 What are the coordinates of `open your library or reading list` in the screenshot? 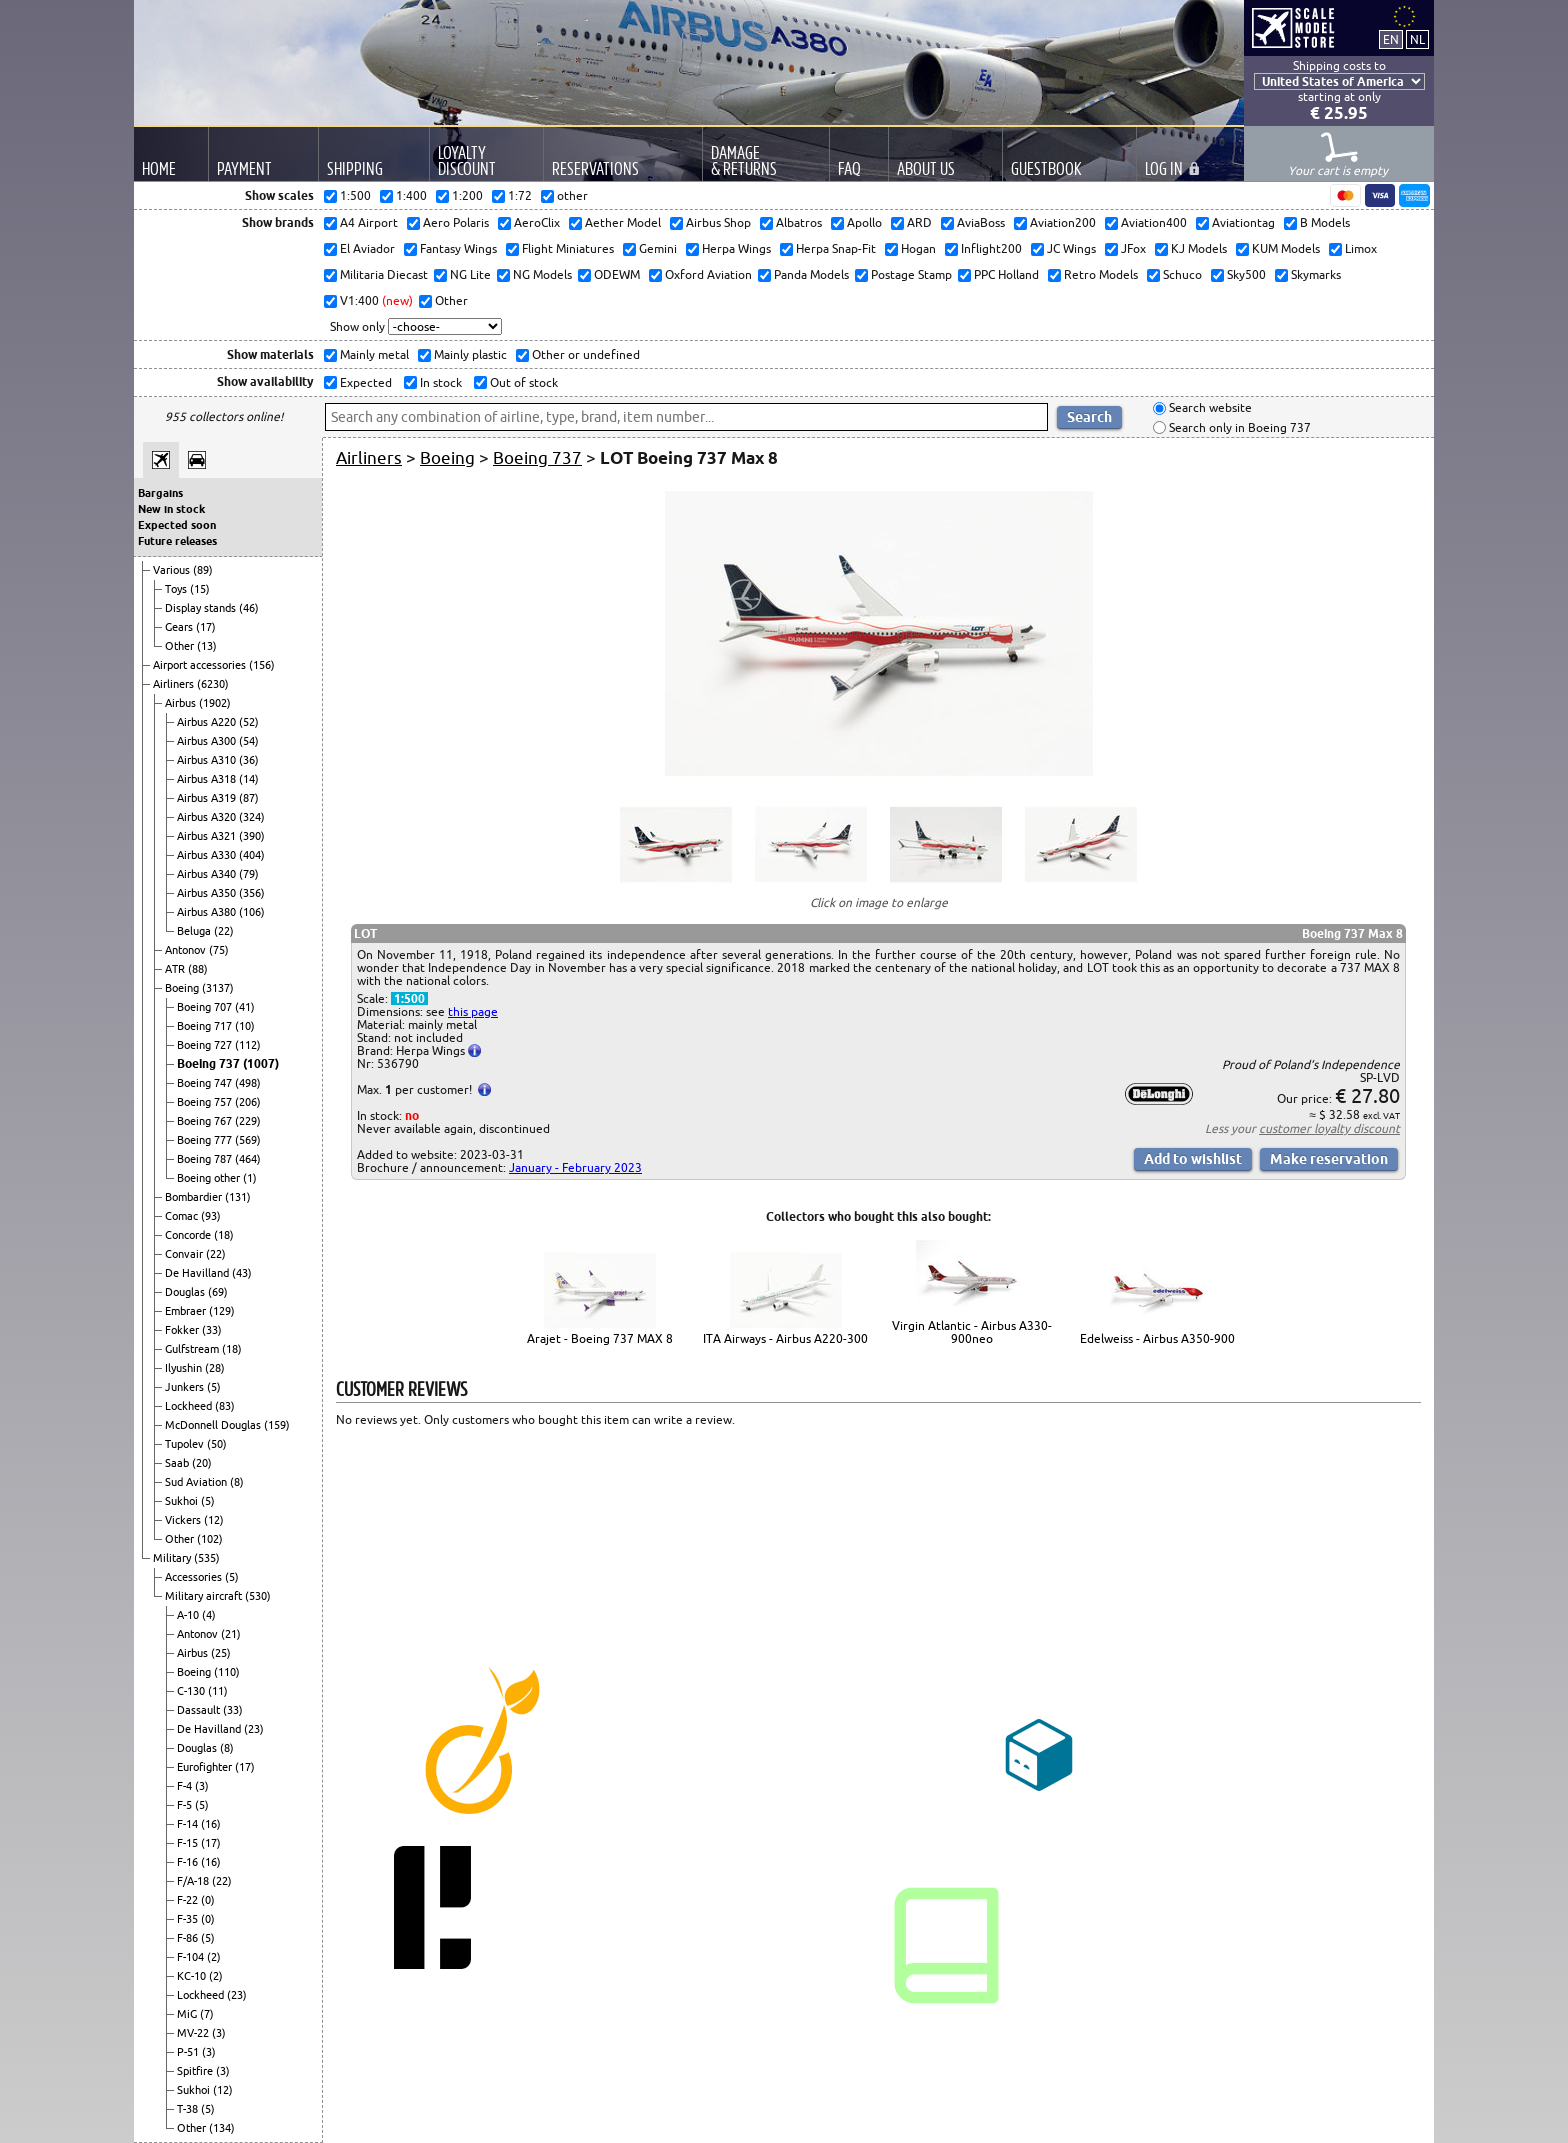 It's located at (946, 1945).